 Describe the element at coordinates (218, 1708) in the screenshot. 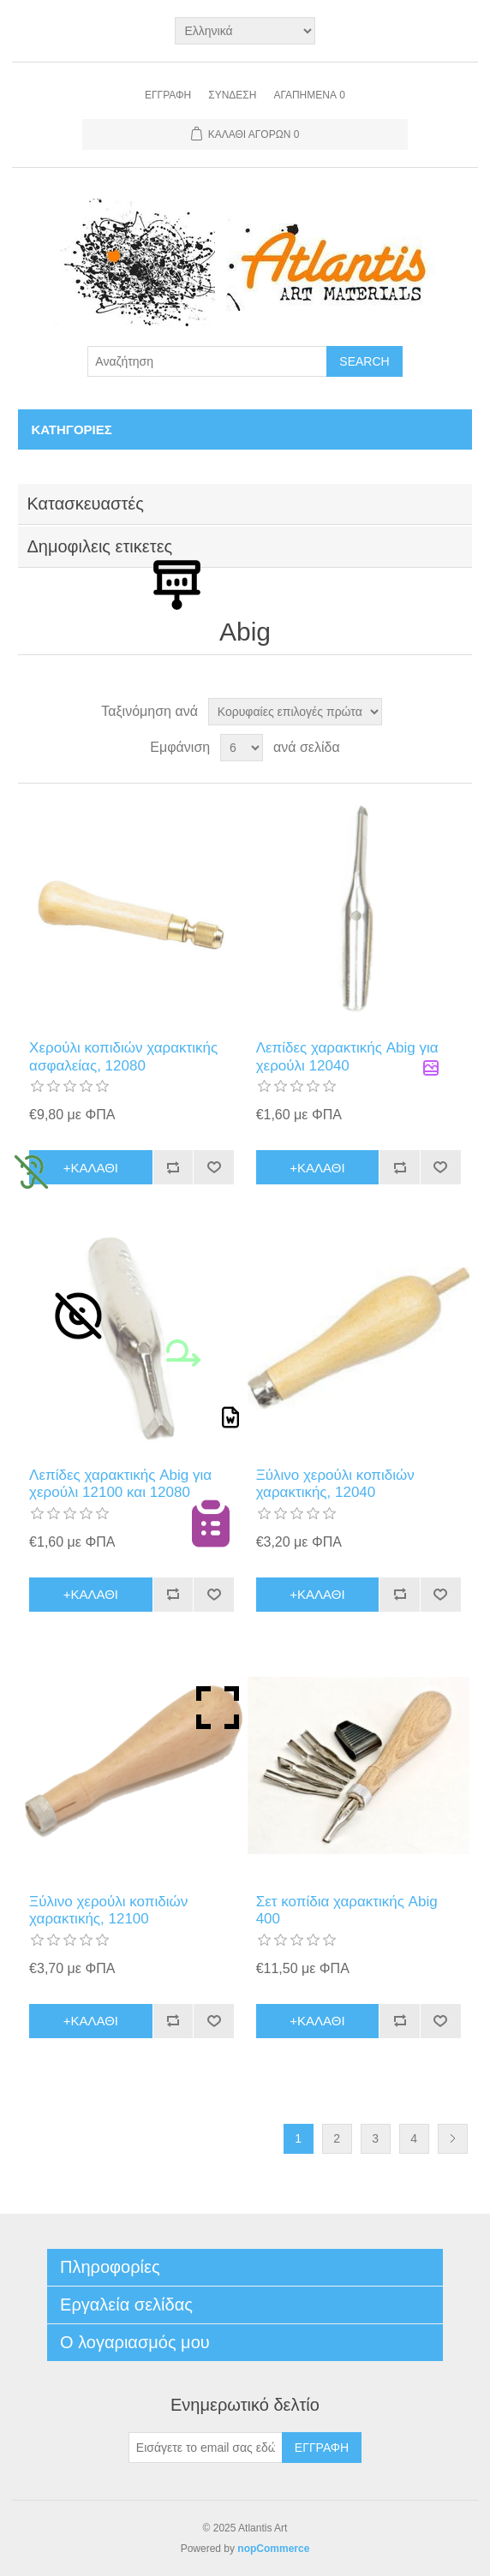

I see `scan a QR code or barcode` at that location.